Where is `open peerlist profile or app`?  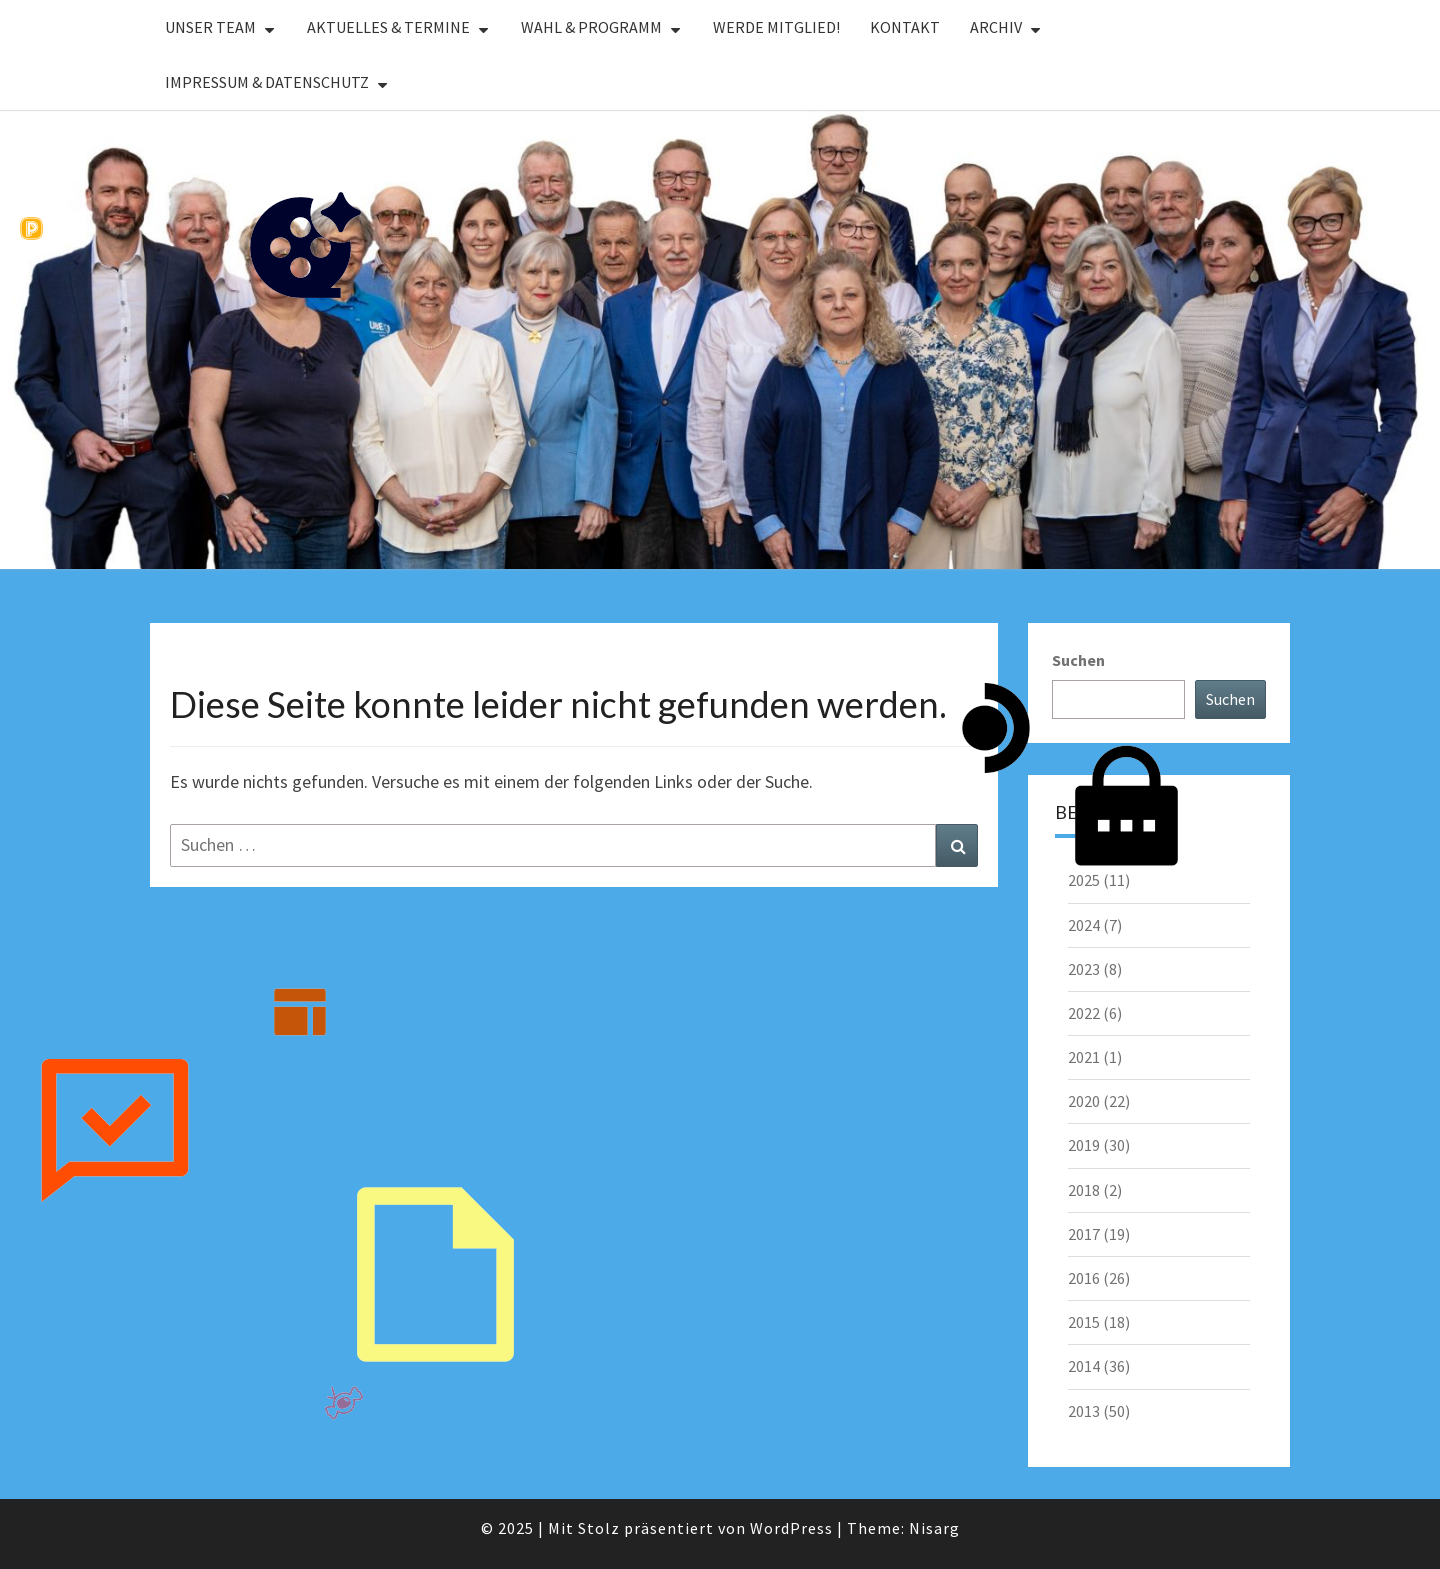
open peerlist profile or app is located at coordinates (31, 228).